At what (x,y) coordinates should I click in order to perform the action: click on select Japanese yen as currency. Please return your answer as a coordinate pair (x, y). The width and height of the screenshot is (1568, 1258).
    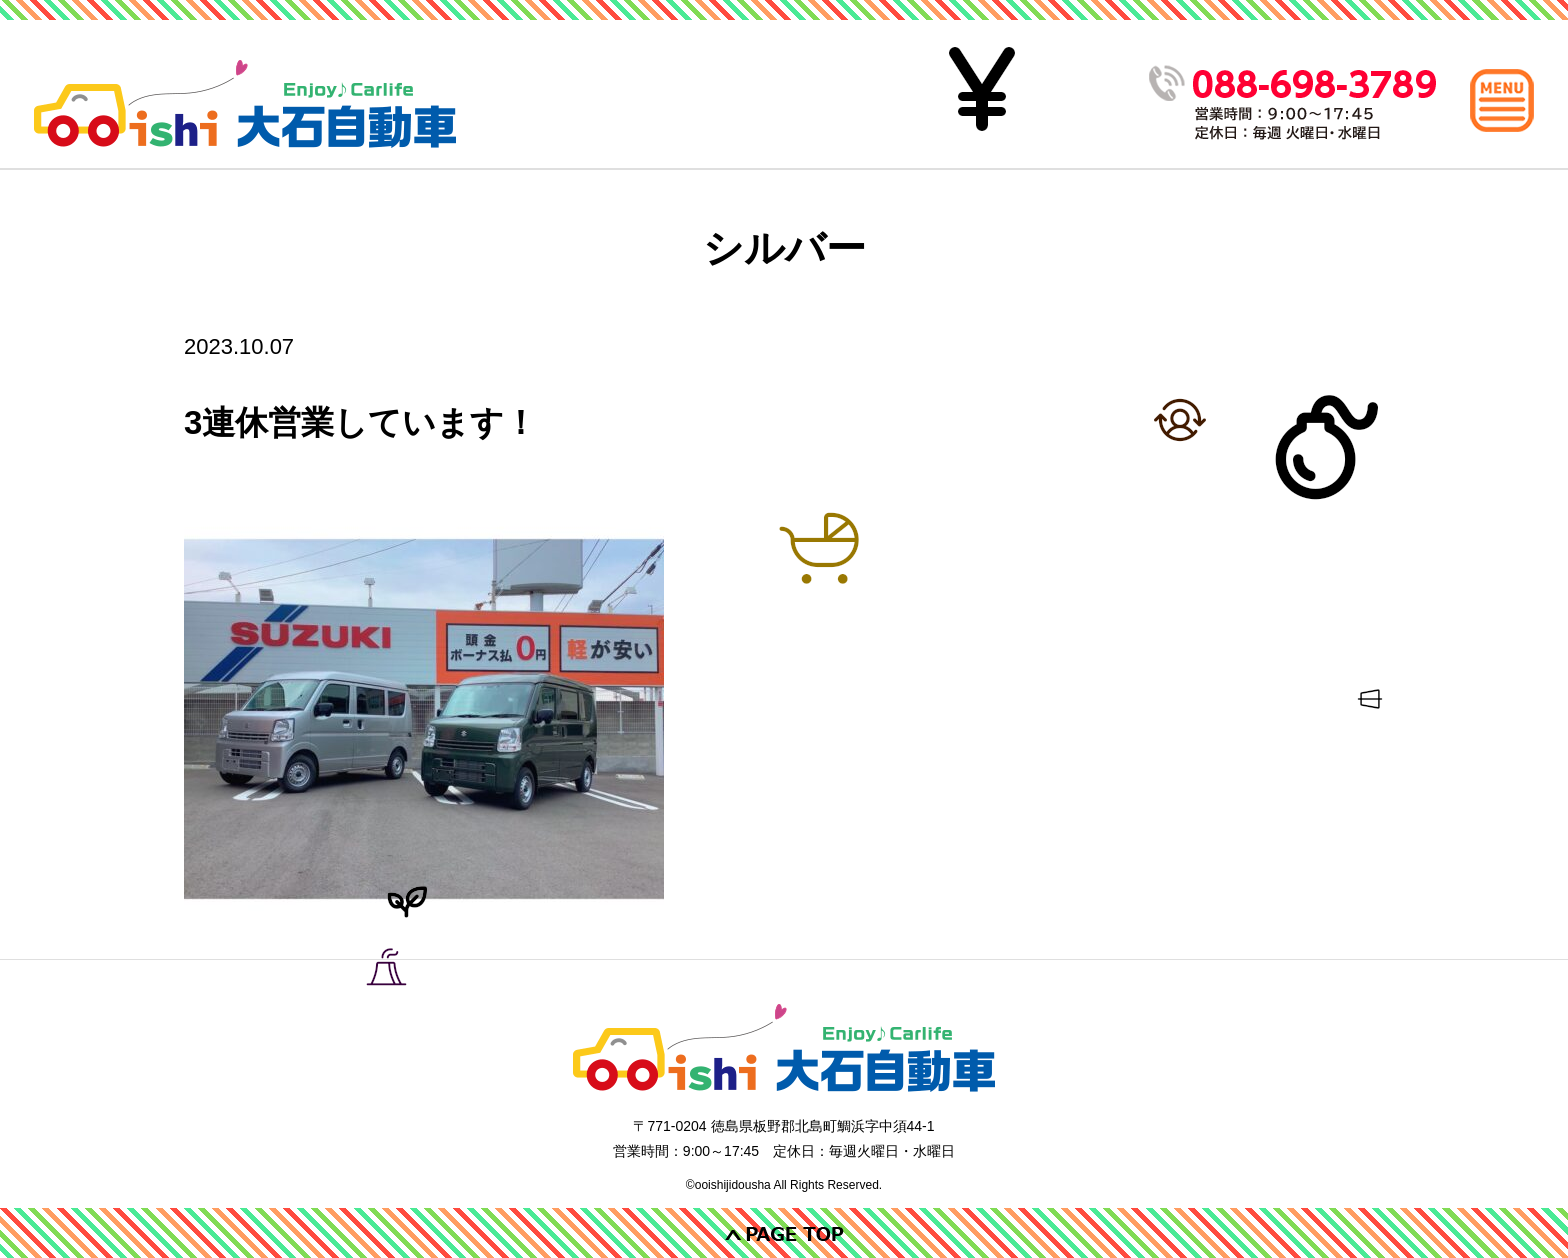
    Looking at the image, I should click on (982, 89).